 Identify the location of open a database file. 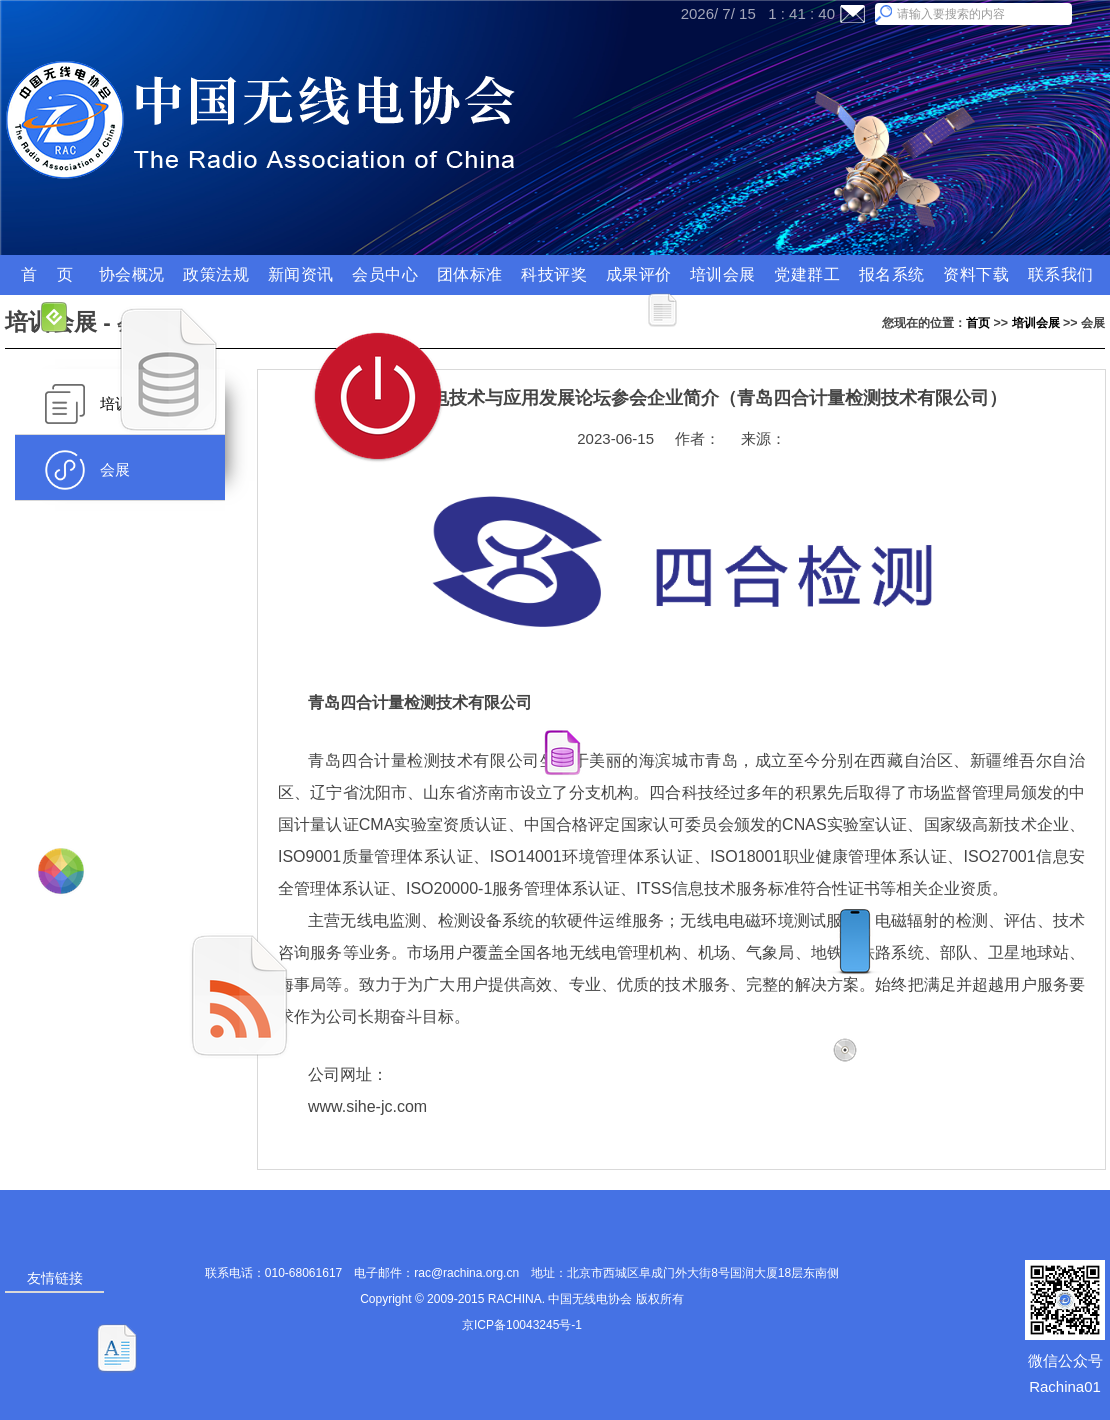
(168, 369).